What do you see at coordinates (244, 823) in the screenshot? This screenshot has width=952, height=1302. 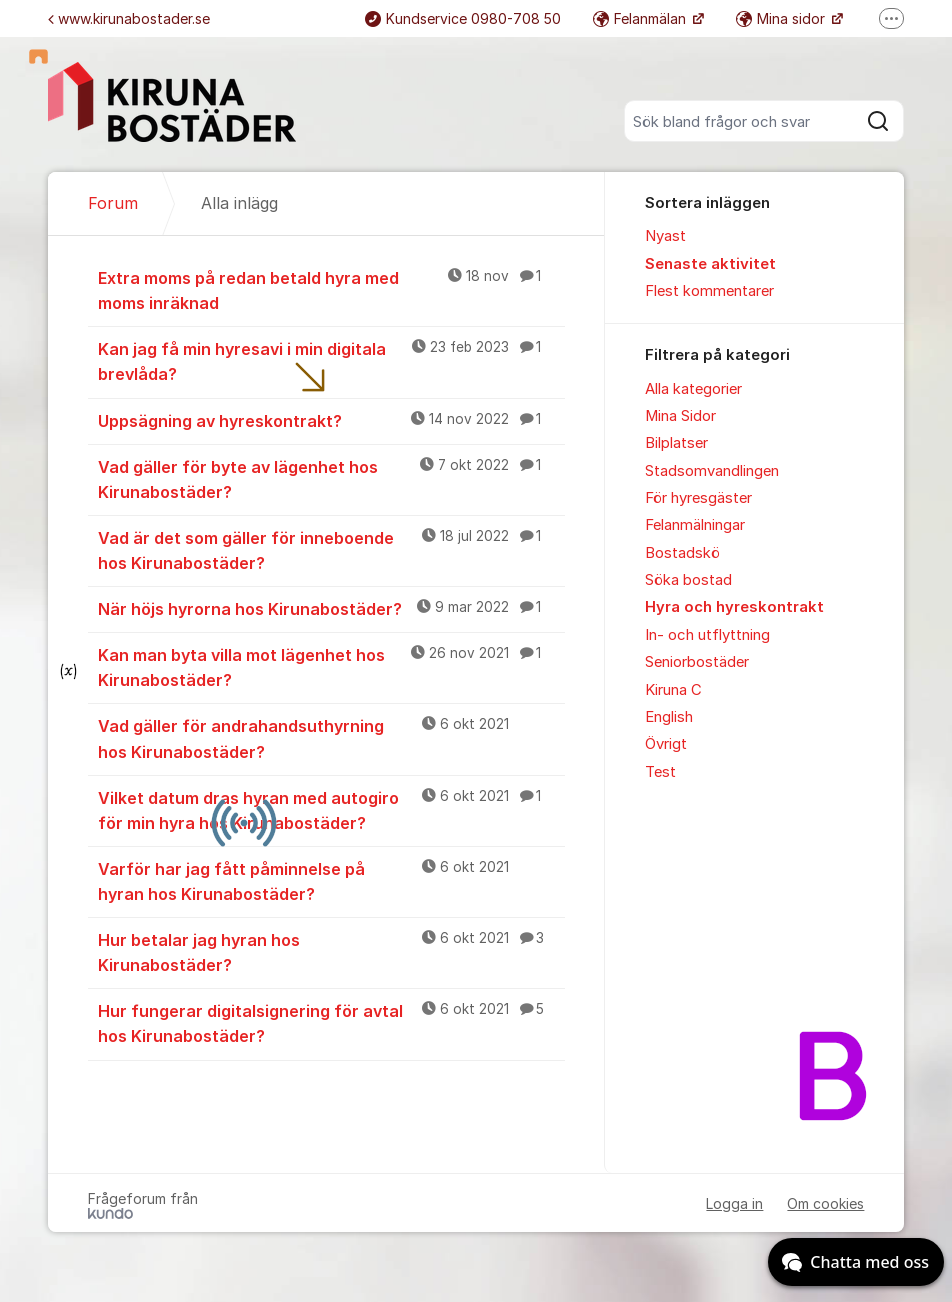 I see `indicates wireless signal strength` at bounding box center [244, 823].